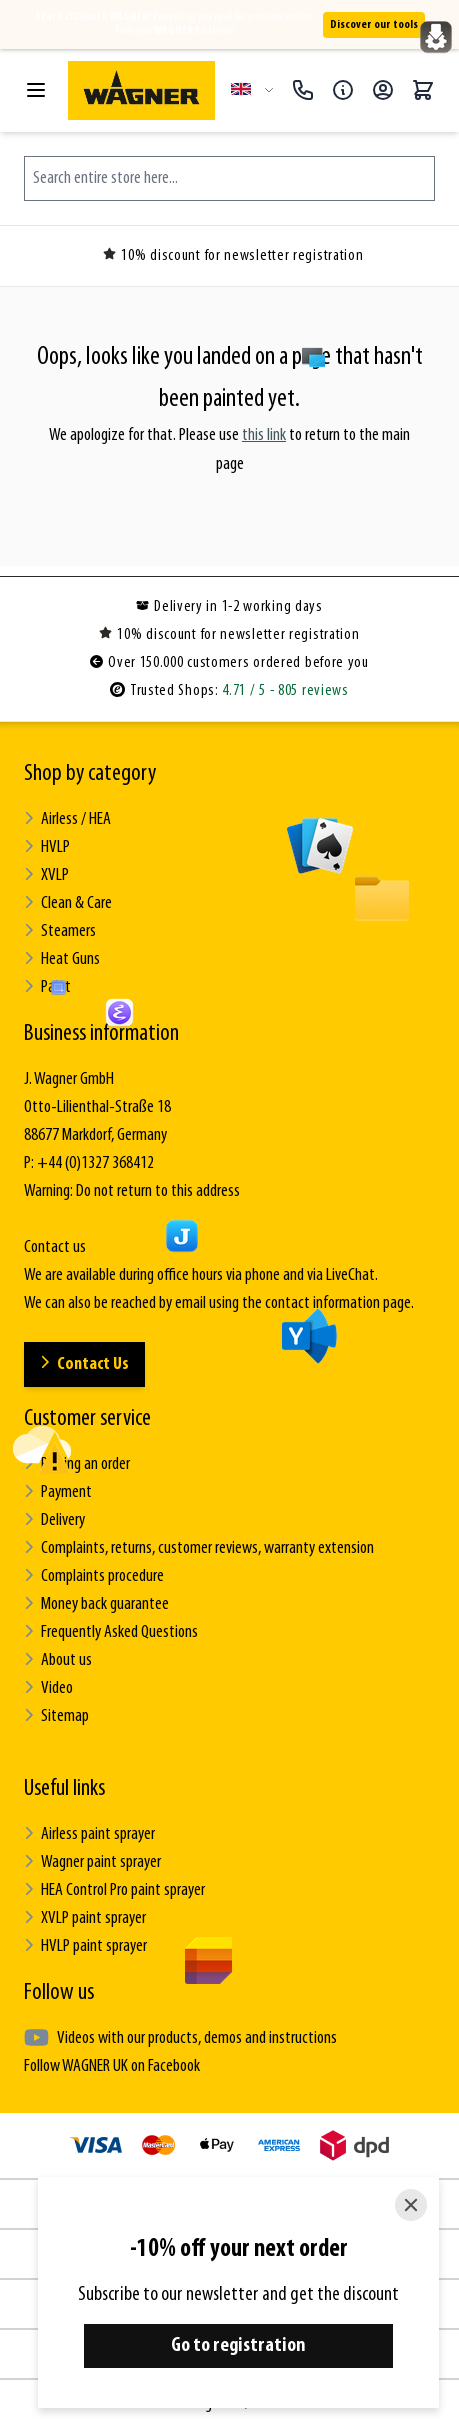 The height and width of the screenshot is (2428, 459). I want to click on open the solitaire card game app, so click(320, 846).